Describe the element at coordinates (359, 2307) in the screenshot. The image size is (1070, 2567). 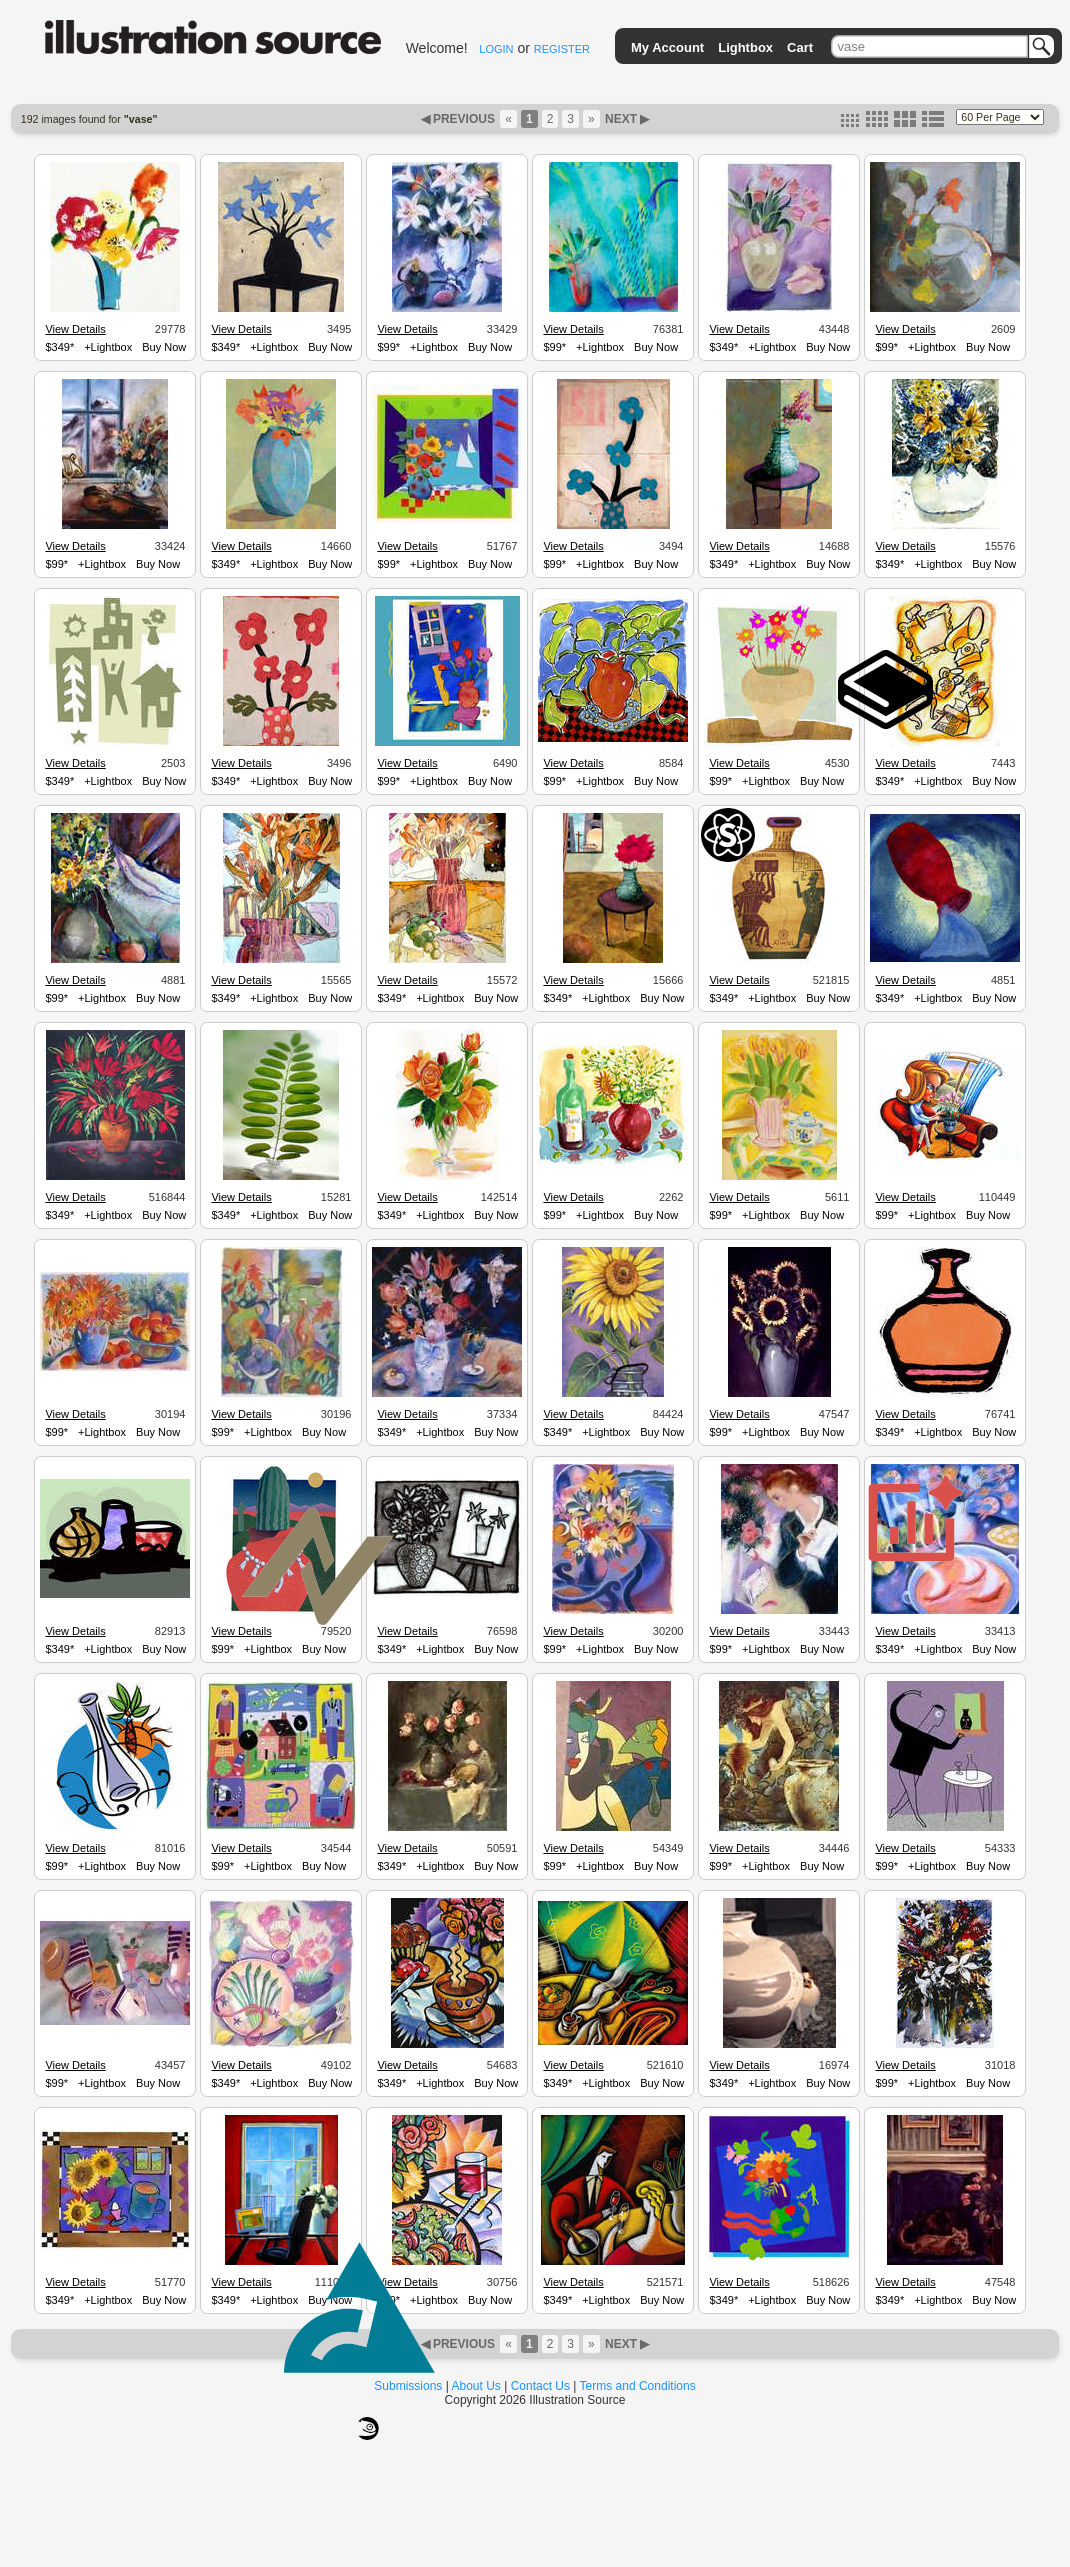
I see `biome code formatter and linter tool logo` at that location.